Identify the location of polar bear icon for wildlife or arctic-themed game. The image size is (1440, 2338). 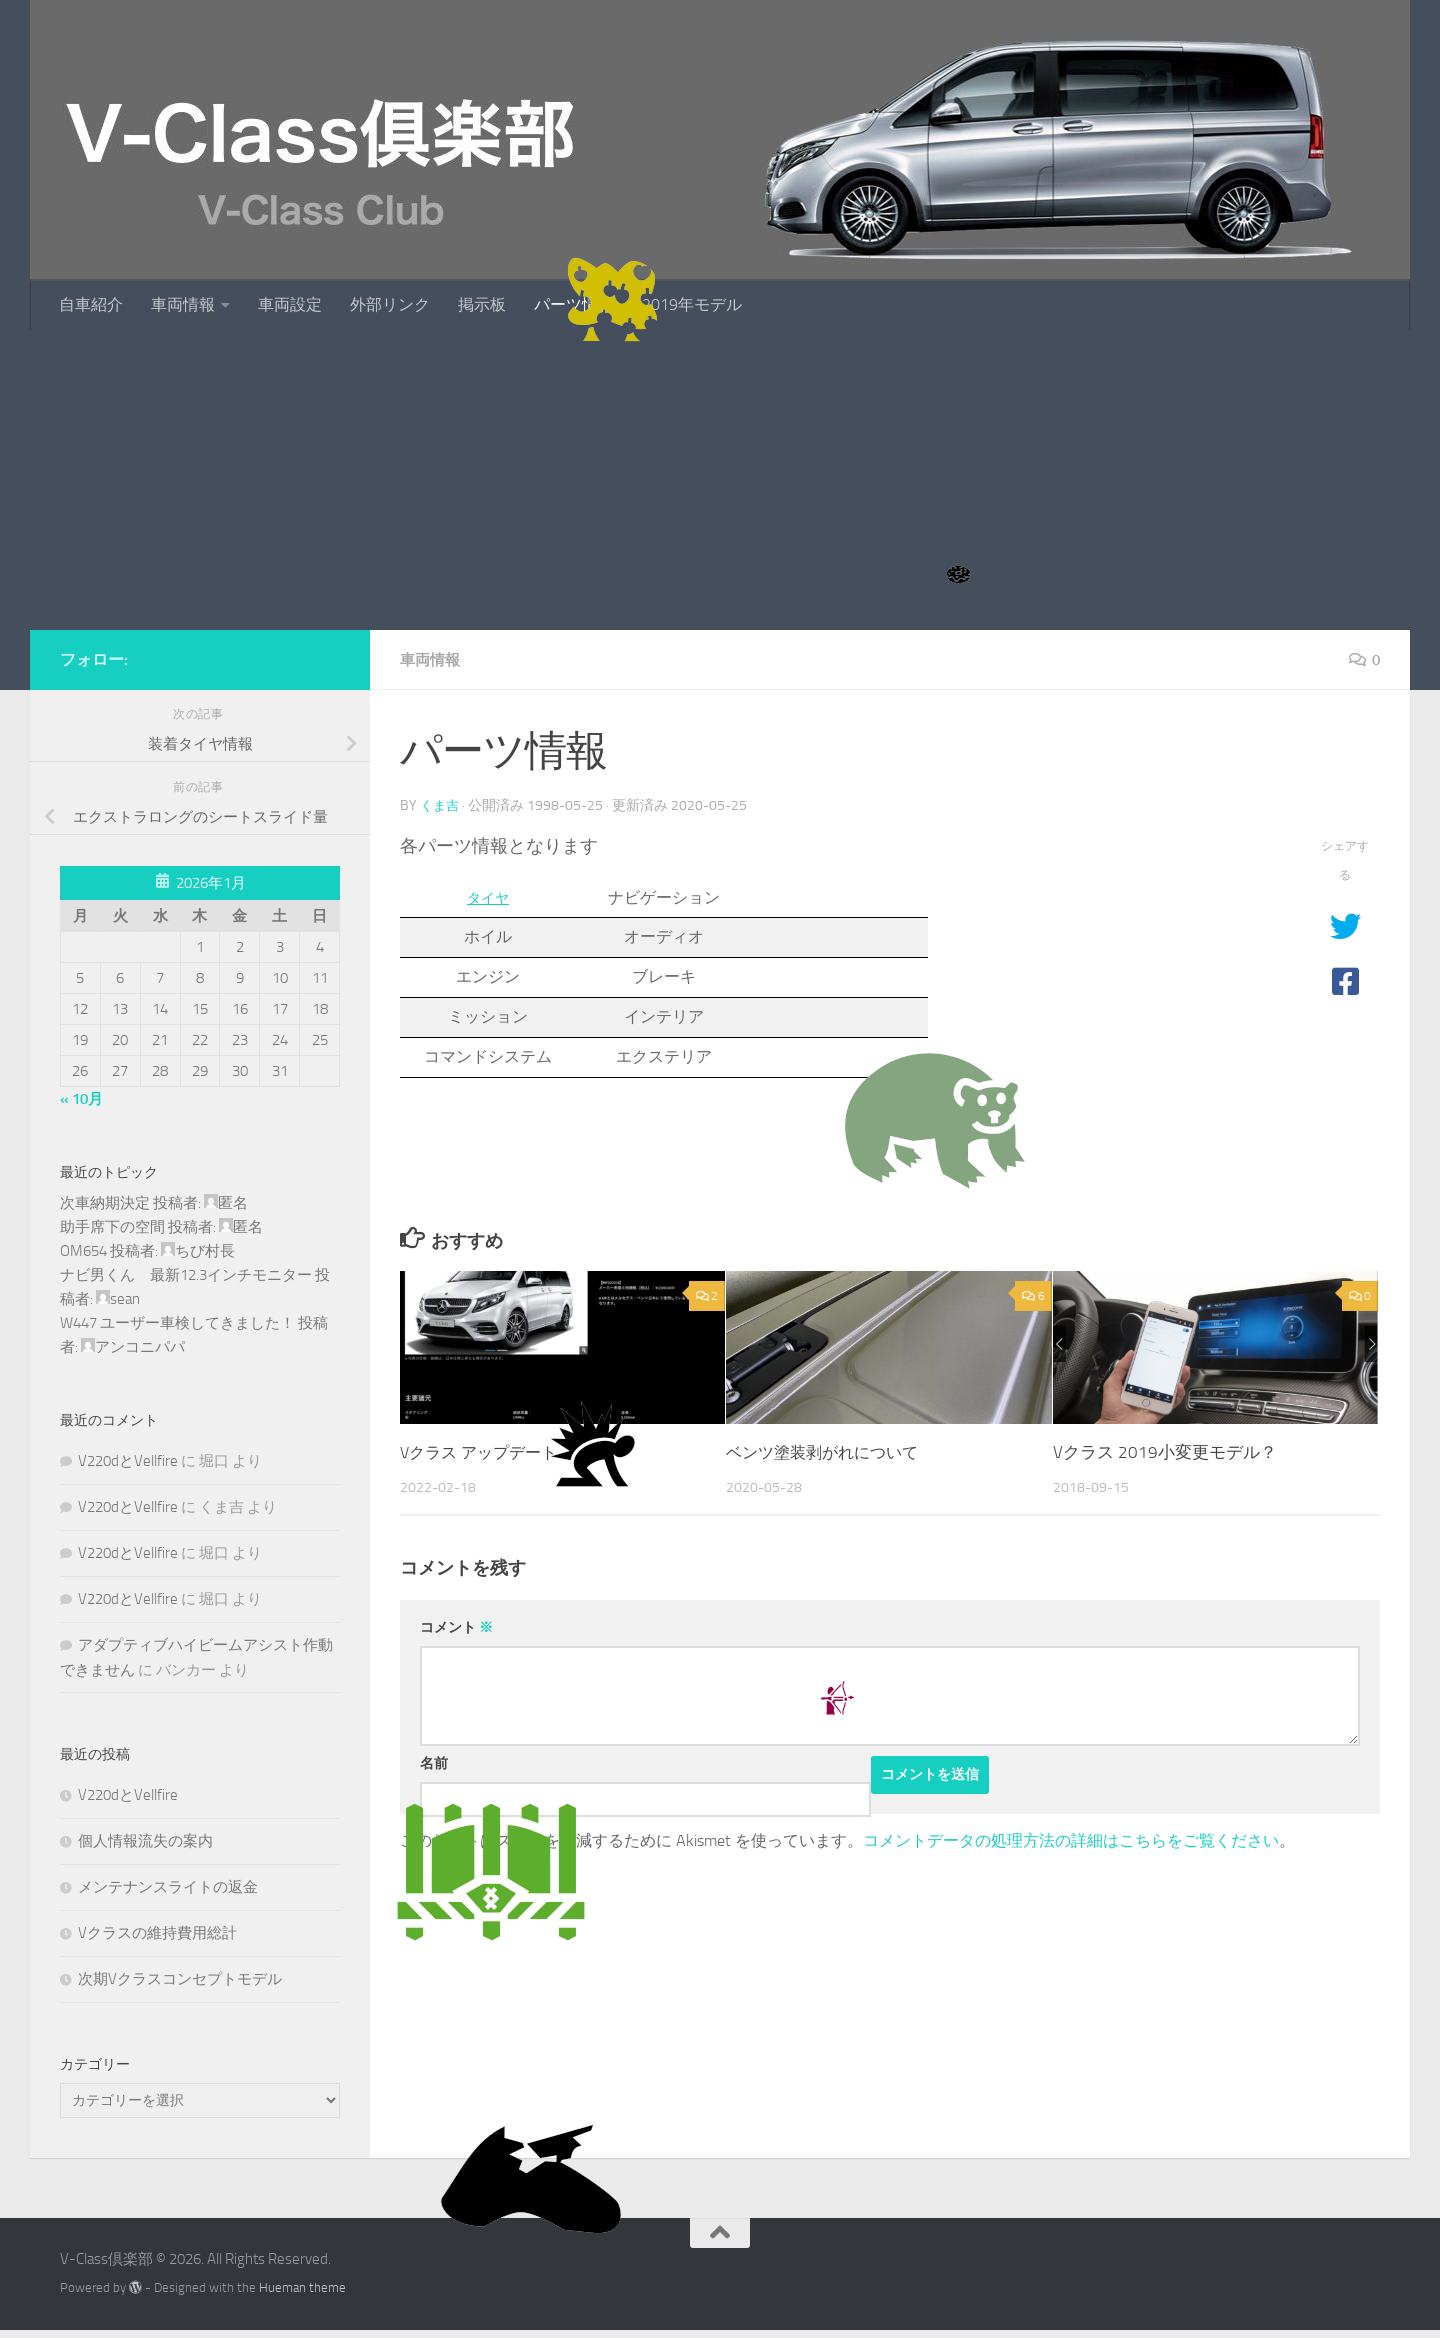
(935, 1121).